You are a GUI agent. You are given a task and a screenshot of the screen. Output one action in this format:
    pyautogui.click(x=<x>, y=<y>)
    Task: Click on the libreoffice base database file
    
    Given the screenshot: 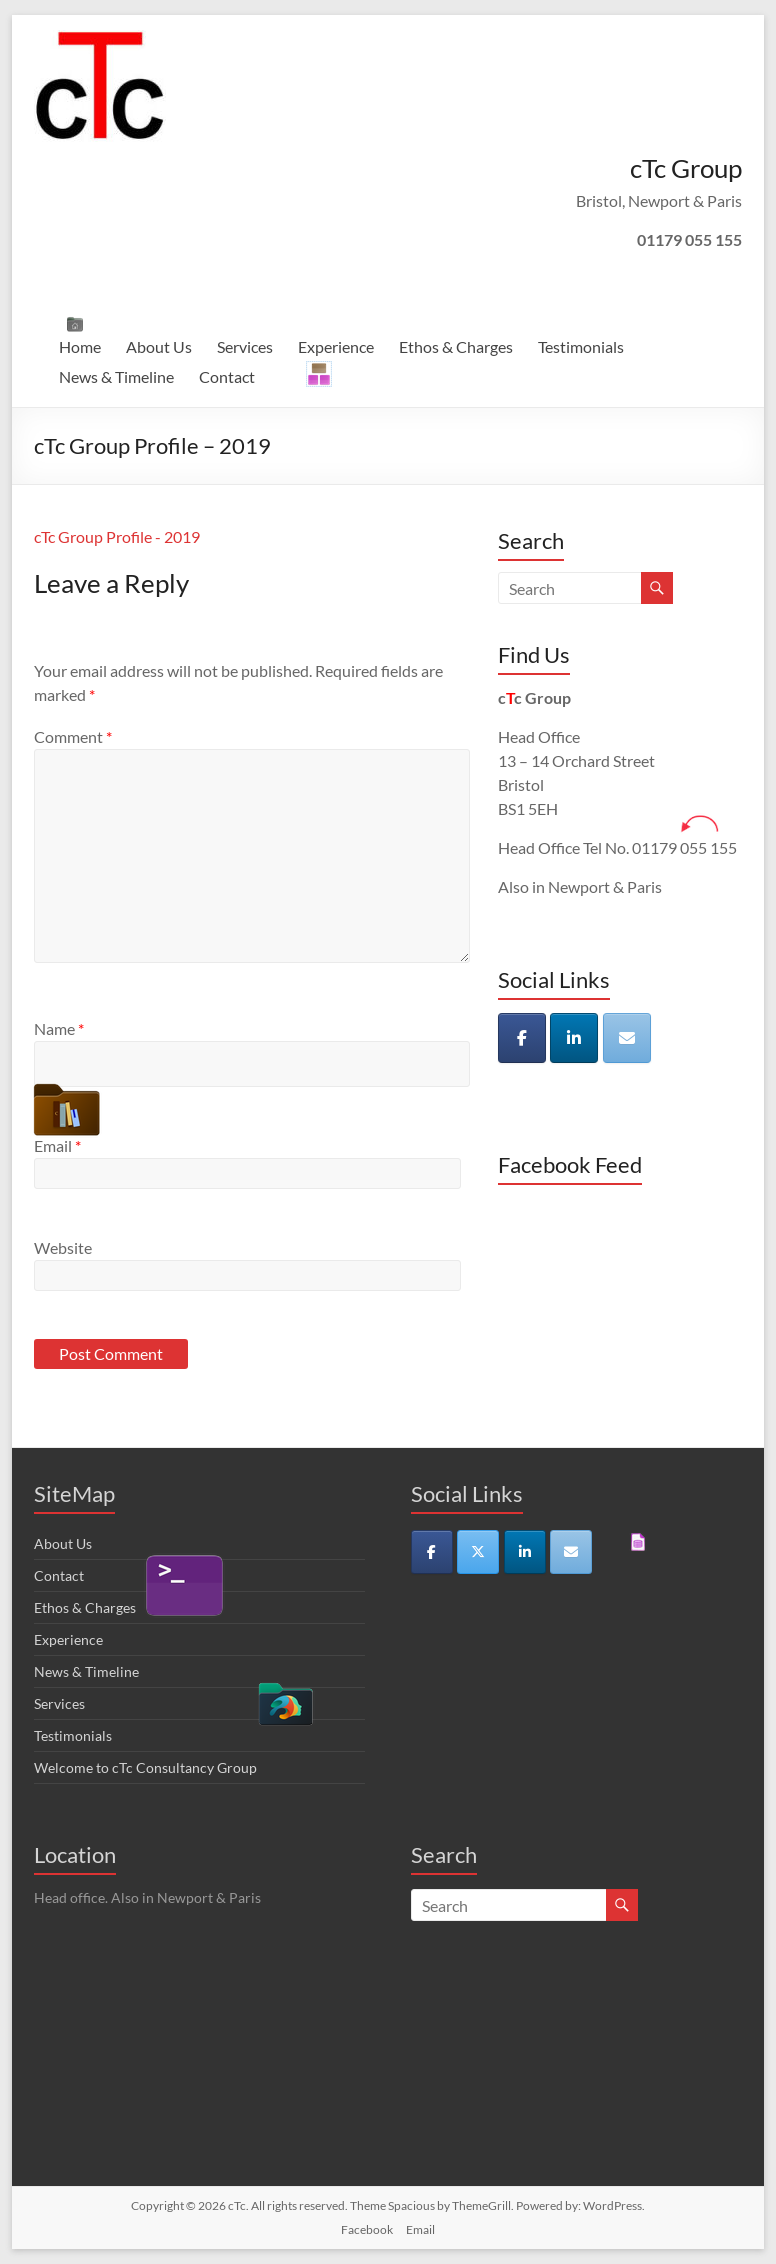 What is the action you would take?
    pyautogui.click(x=638, y=1542)
    